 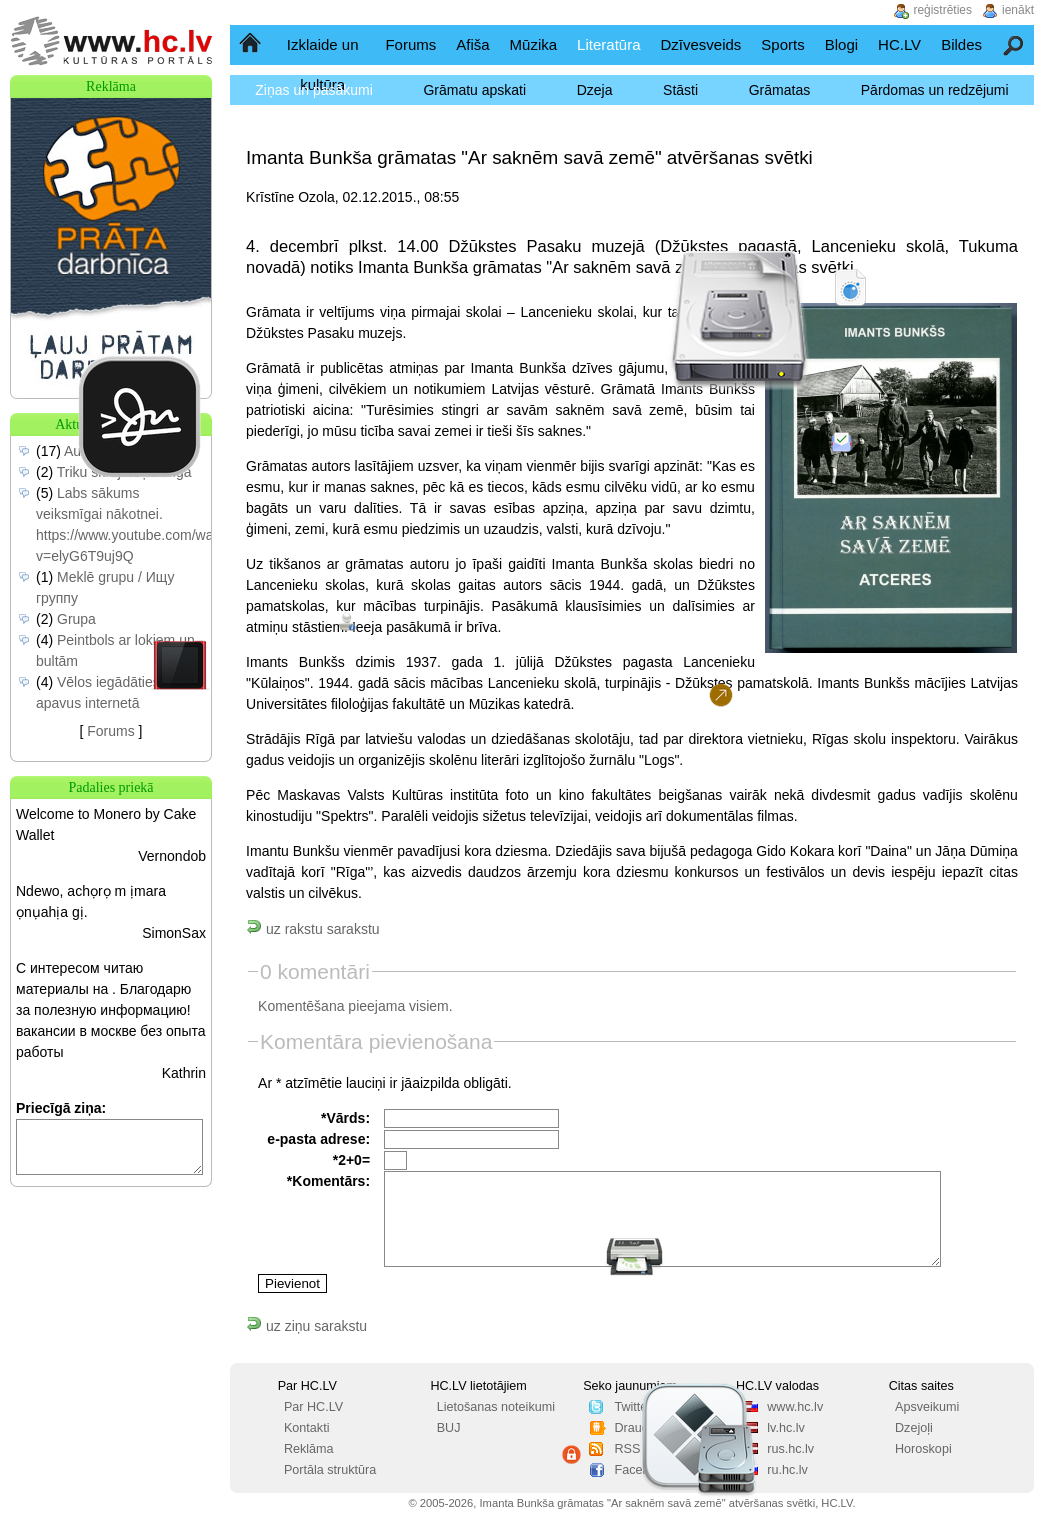 What do you see at coordinates (694, 1435) in the screenshot?
I see `launch boot camp assistant to install windows on your mac` at bounding box center [694, 1435].